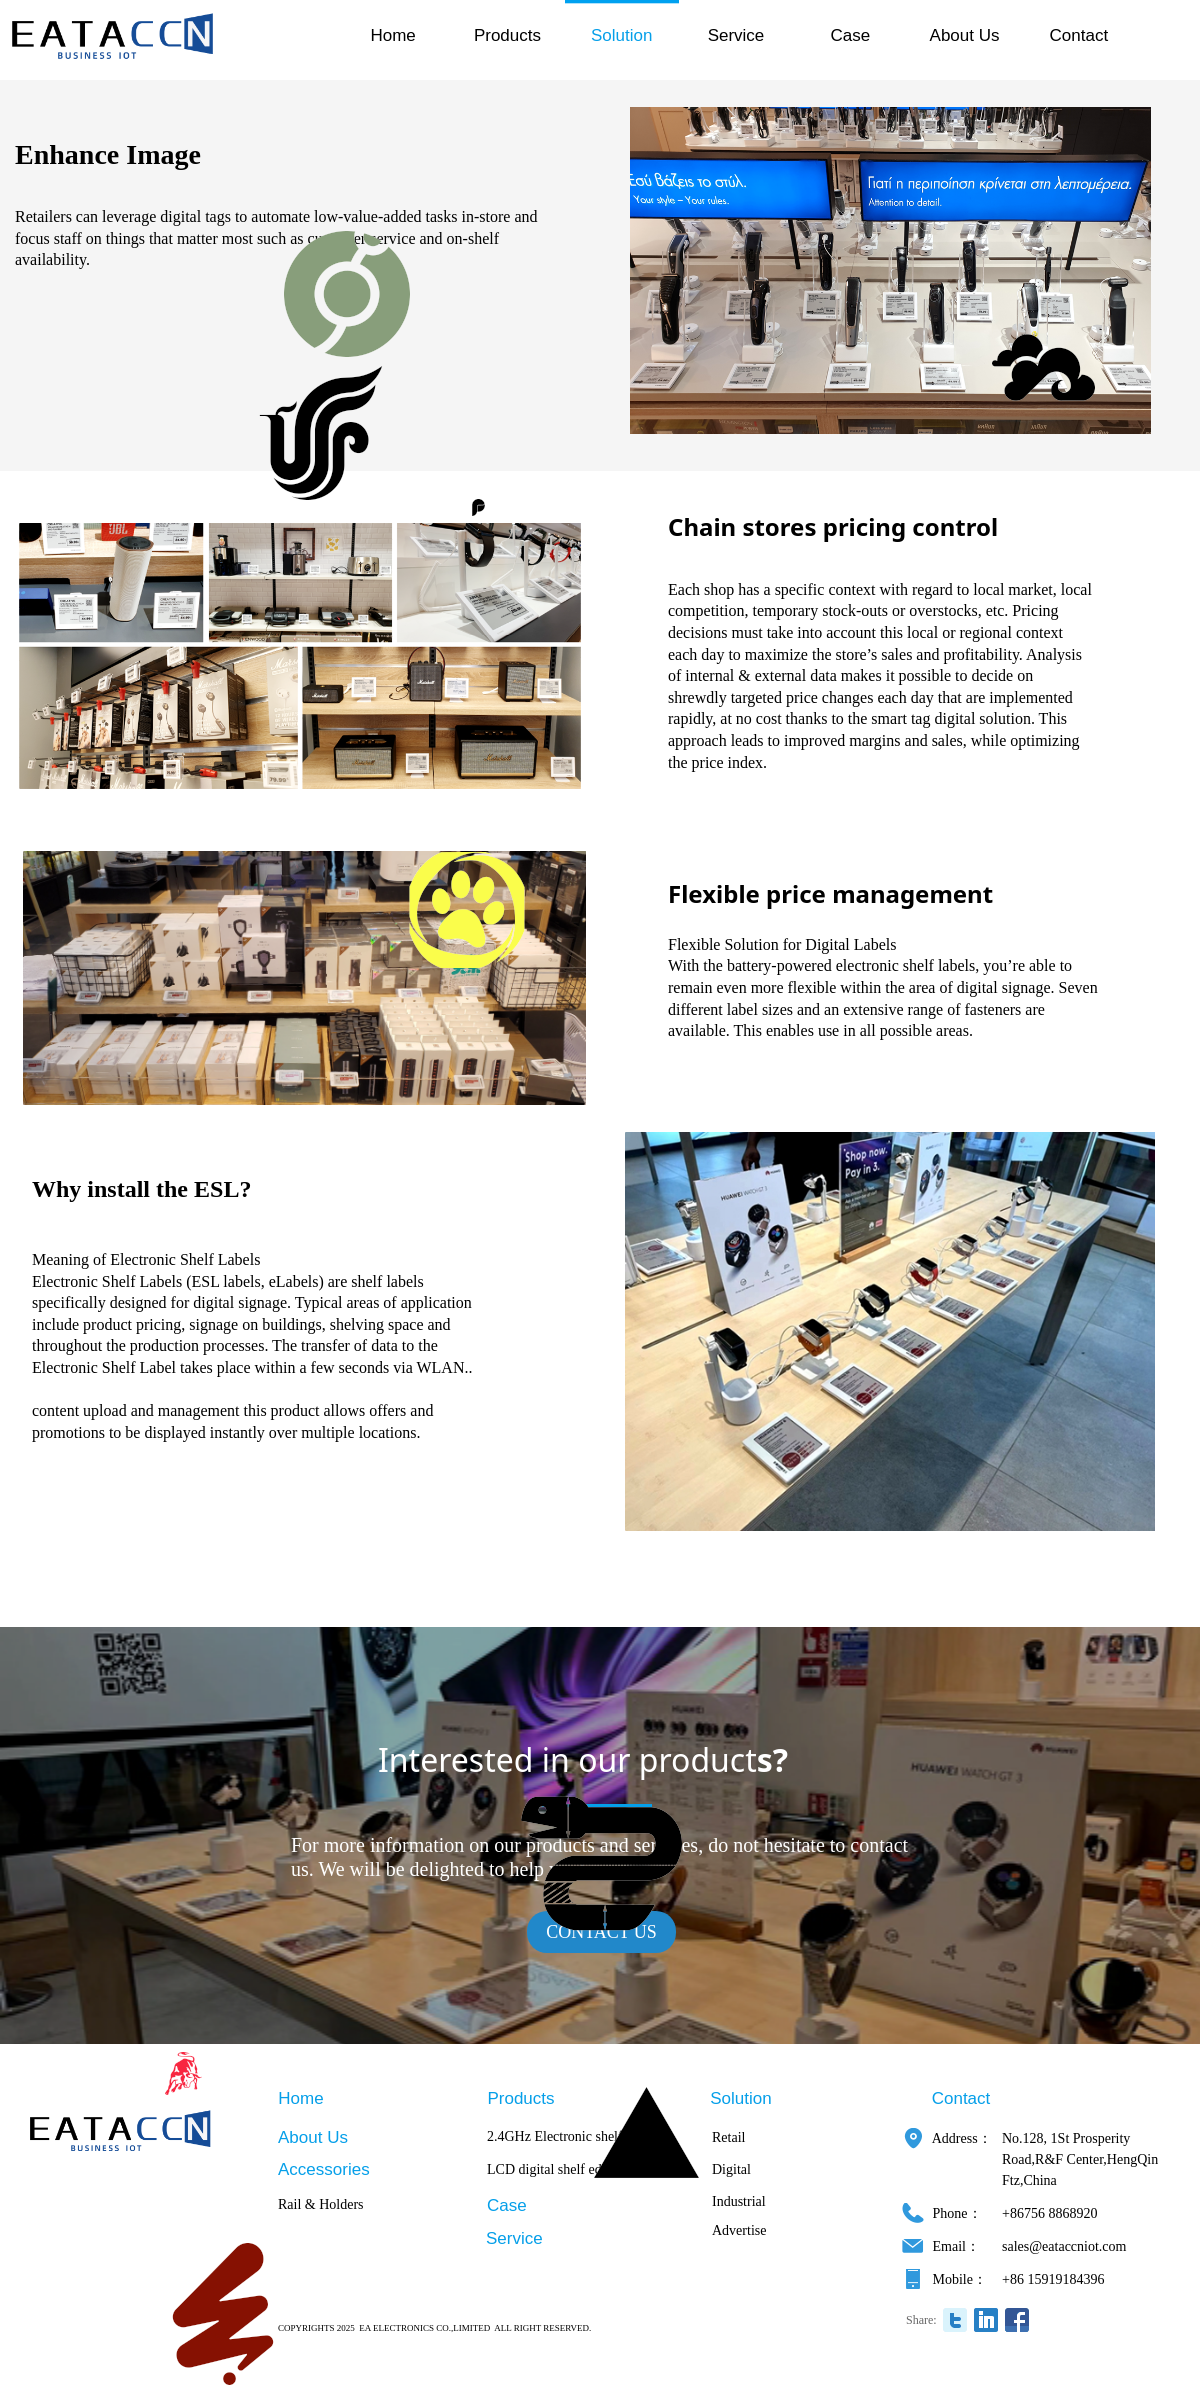  What do you see at coordinates (467, 910) in the screenshot?
I see `visit Furry Network social platform` at bounding box center [467, 910].